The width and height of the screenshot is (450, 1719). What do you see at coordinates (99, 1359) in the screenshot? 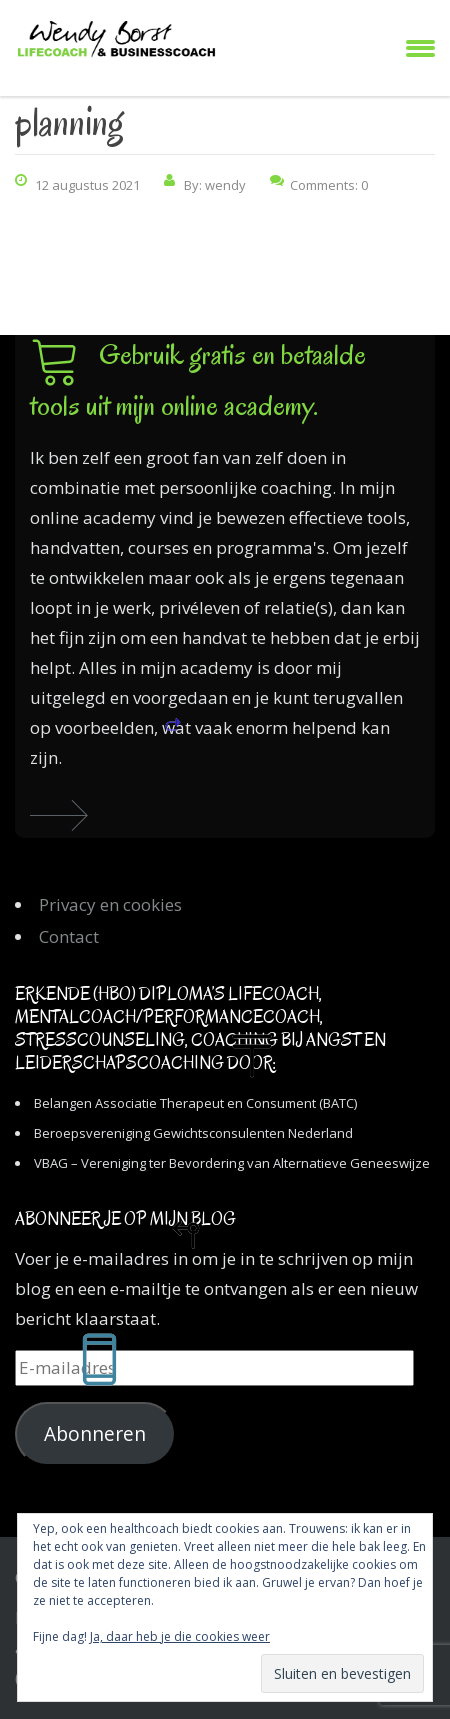
I see `switch to mobile view` at bounding box center [99, 1359].